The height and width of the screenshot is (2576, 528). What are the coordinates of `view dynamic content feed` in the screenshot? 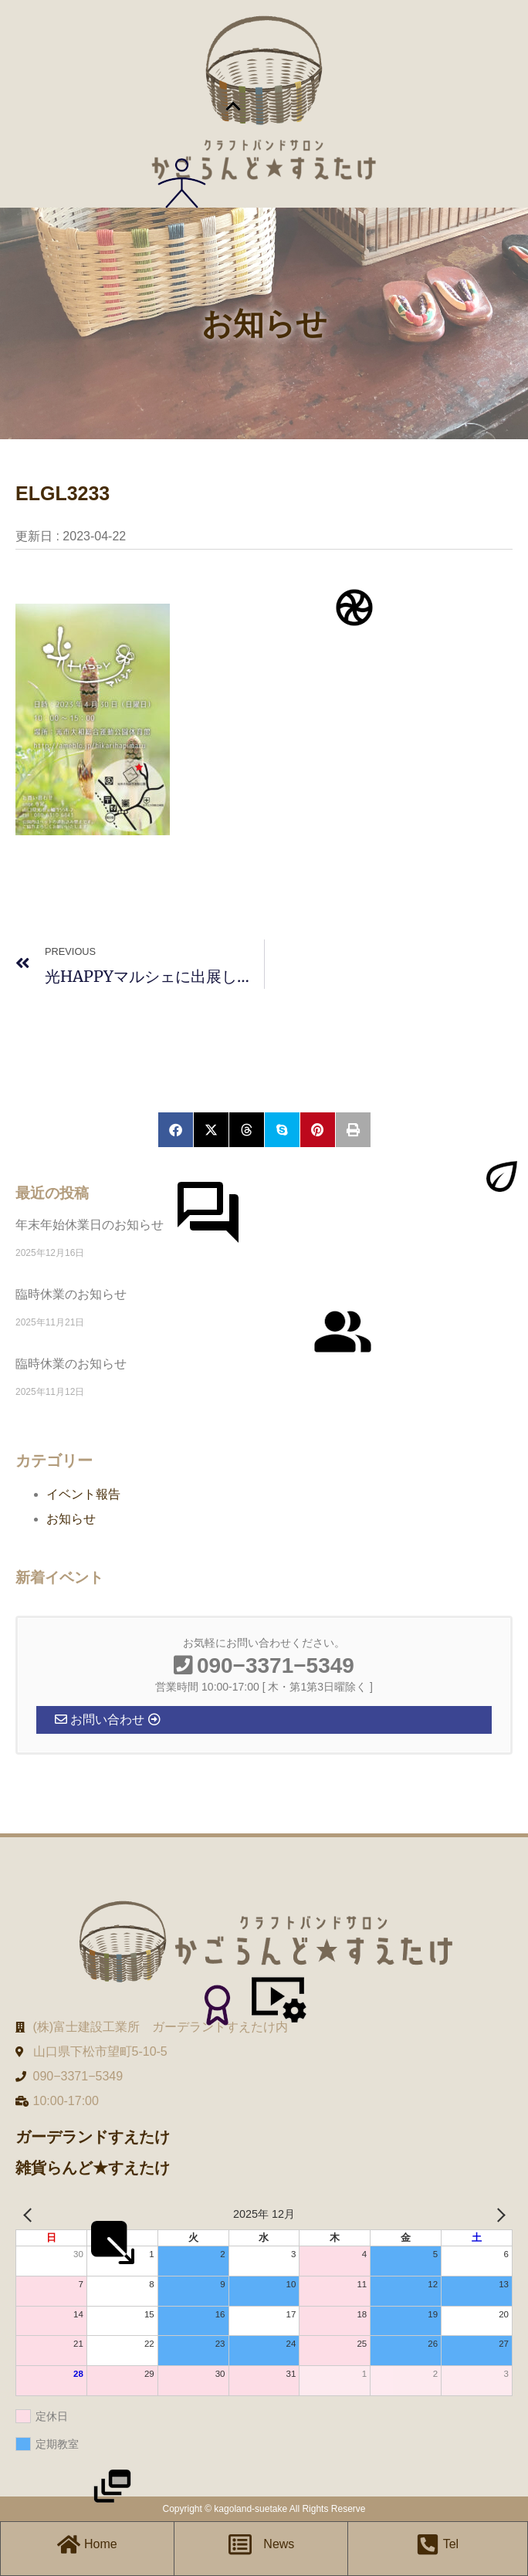 It's located at (112, 2486).